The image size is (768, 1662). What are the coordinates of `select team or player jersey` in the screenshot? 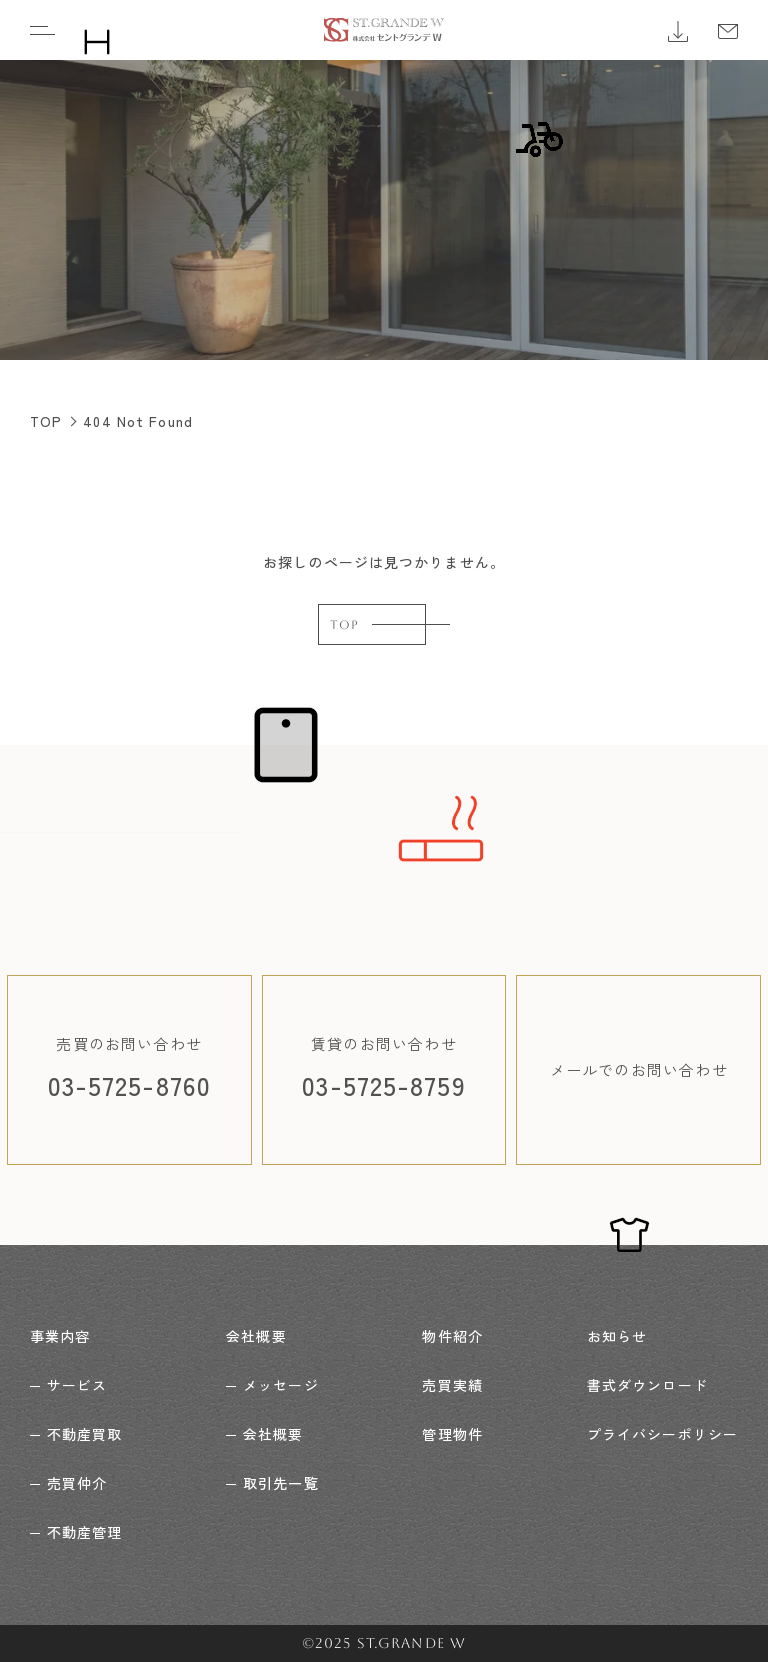 It's located at (629, 1234).